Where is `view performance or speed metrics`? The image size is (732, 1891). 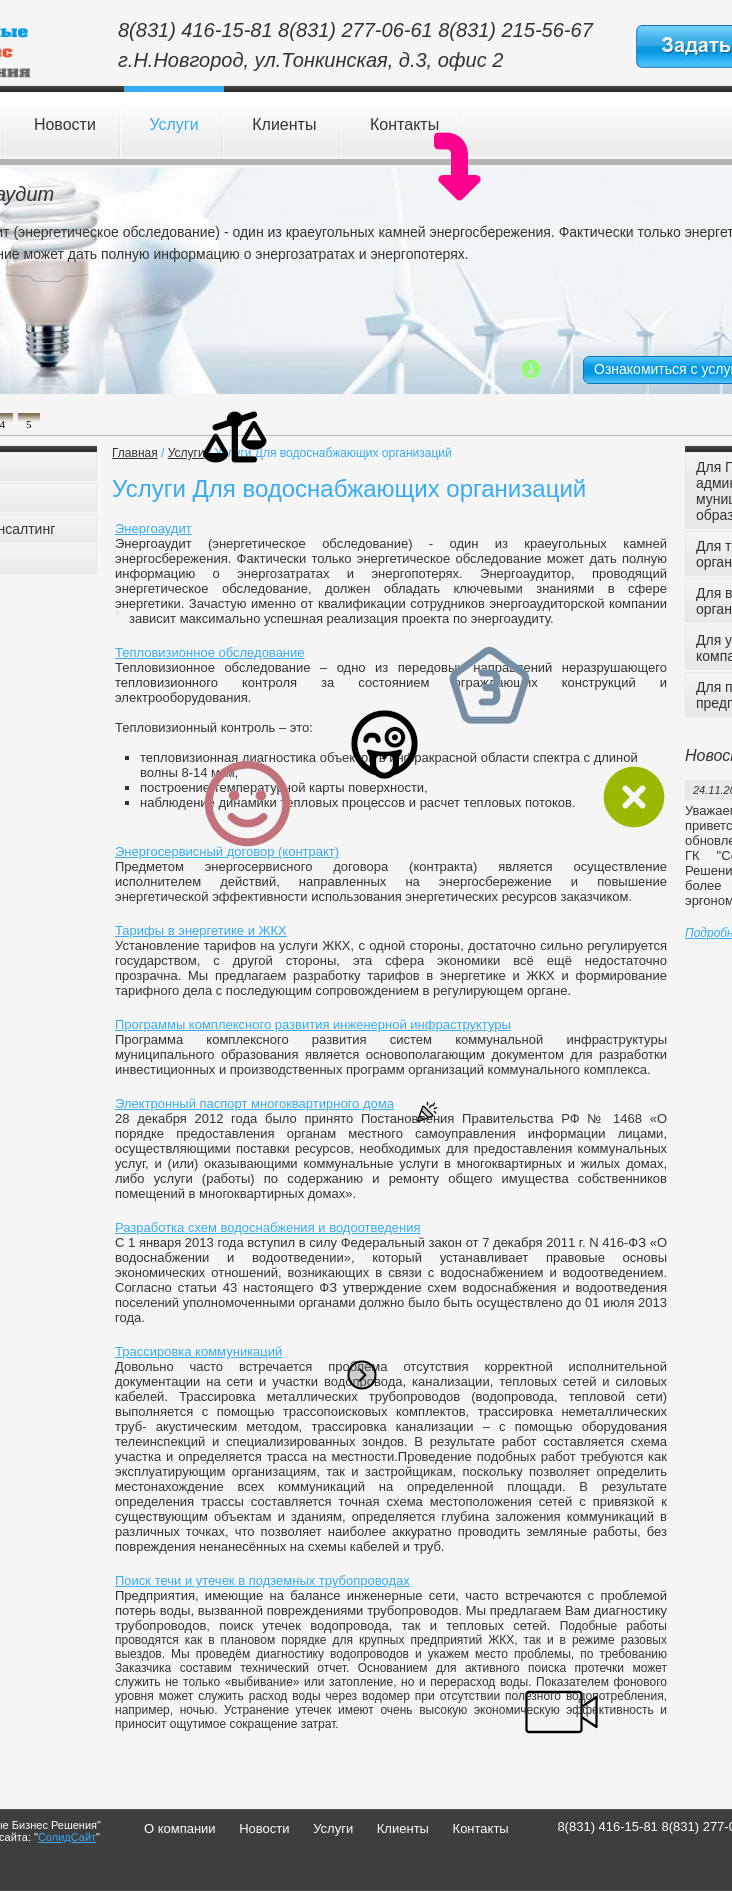 view performance or speed metrics is located at coordinates (531, 369).